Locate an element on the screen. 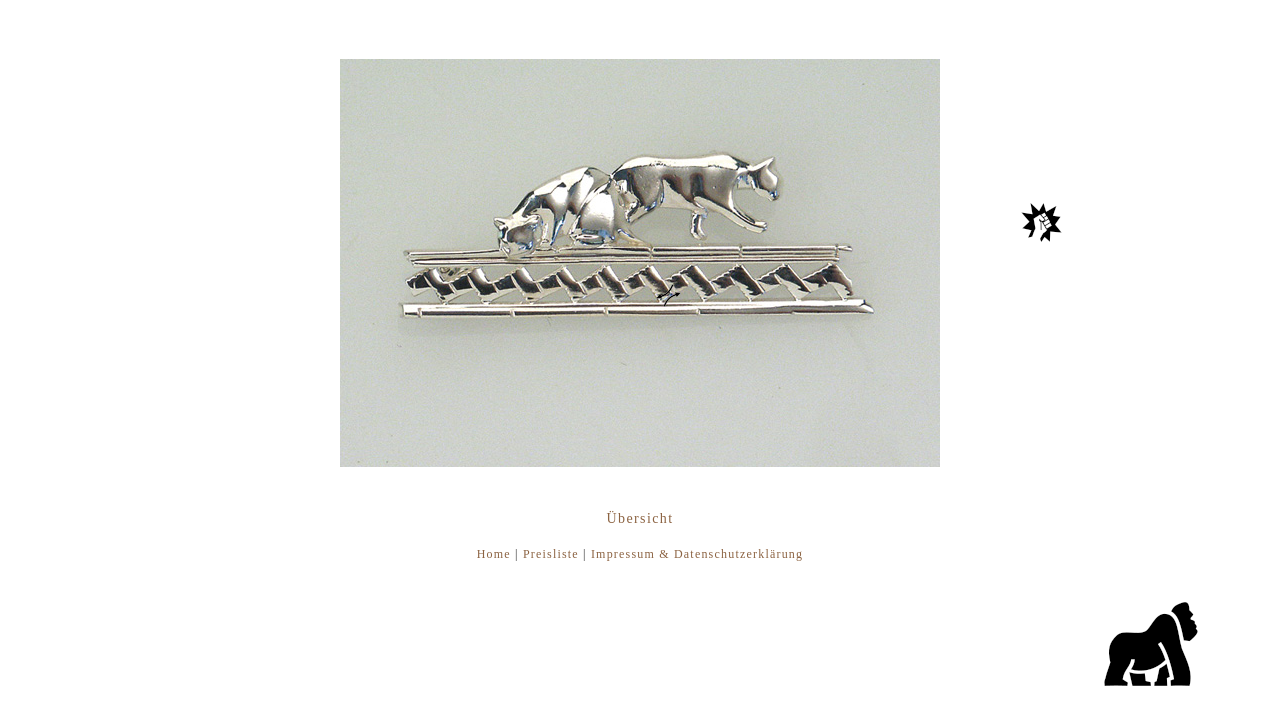 The image size is (1280, 720). gorilla character or avatar selection is located at coordinates (1151, 644).